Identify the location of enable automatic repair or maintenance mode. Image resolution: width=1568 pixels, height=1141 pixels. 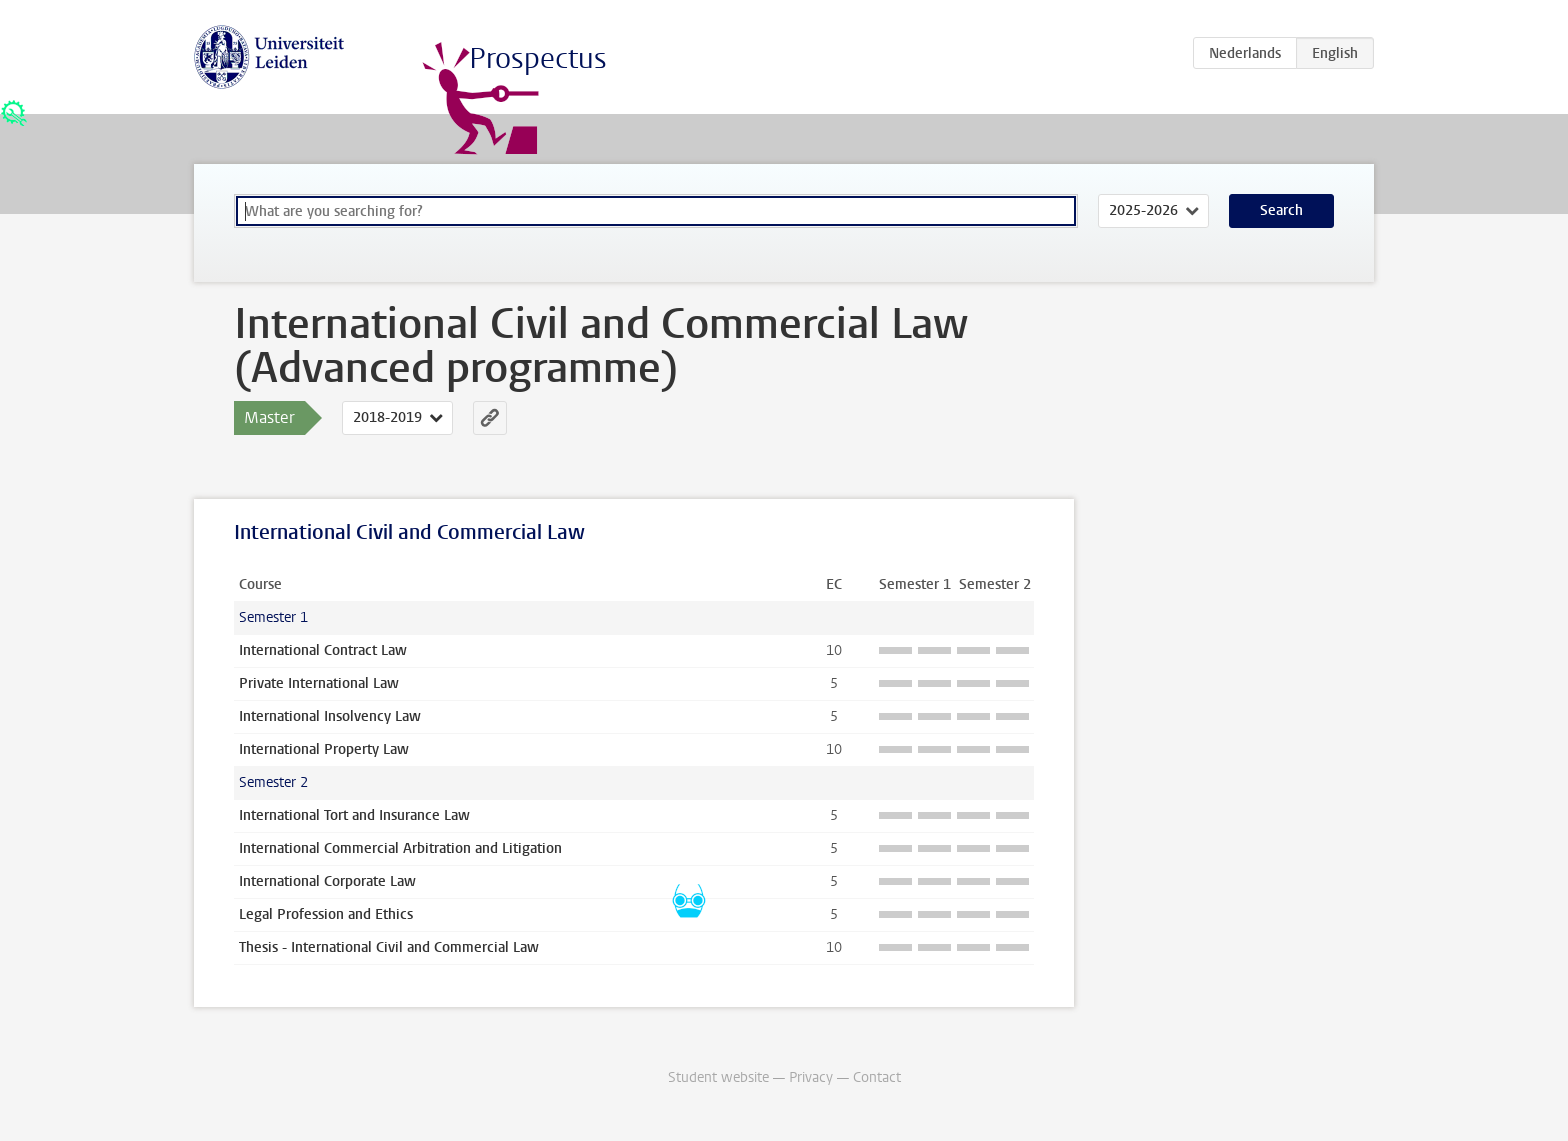
(14, 113).